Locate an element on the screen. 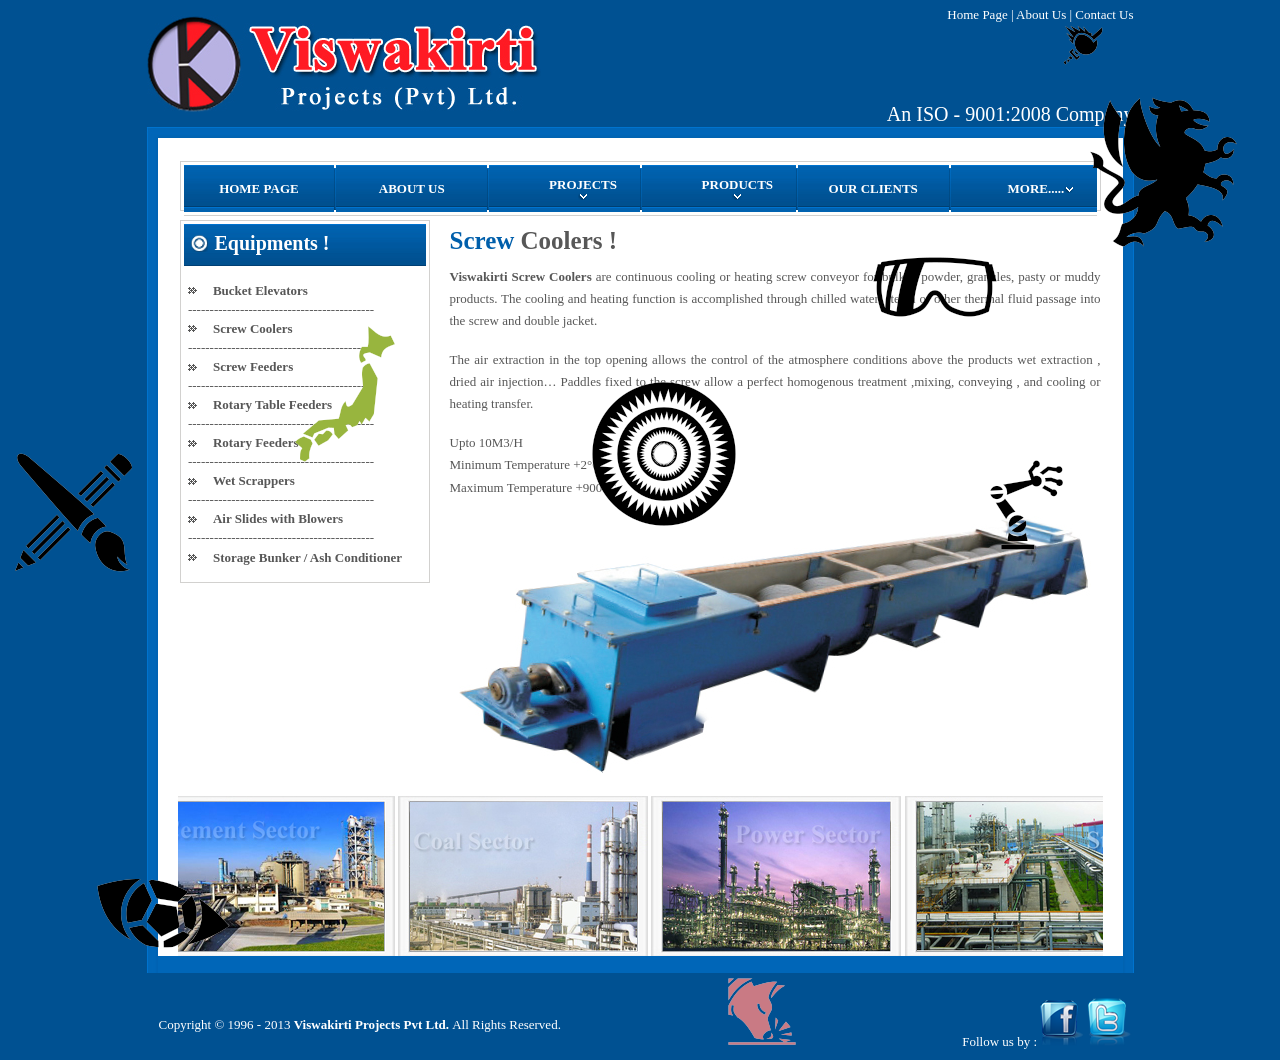 The width and height of the screenshot is (1280, 1060). decorative mandala or loading spinner element is located at coordinates (664, 454).